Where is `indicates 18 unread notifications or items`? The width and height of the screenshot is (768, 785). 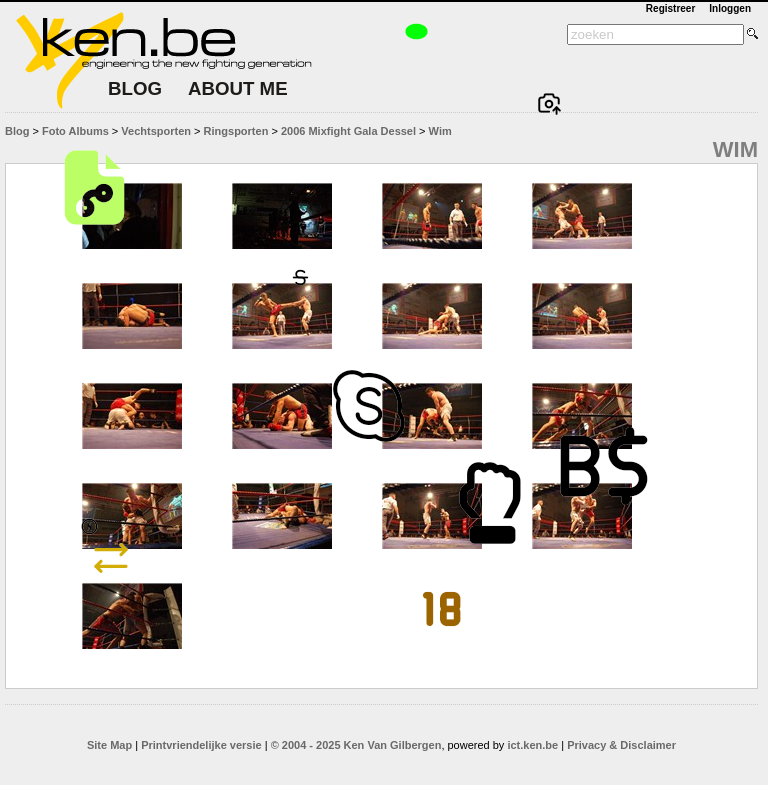 indicates 18 unread notifications or items is located at coordinates (440, 609).